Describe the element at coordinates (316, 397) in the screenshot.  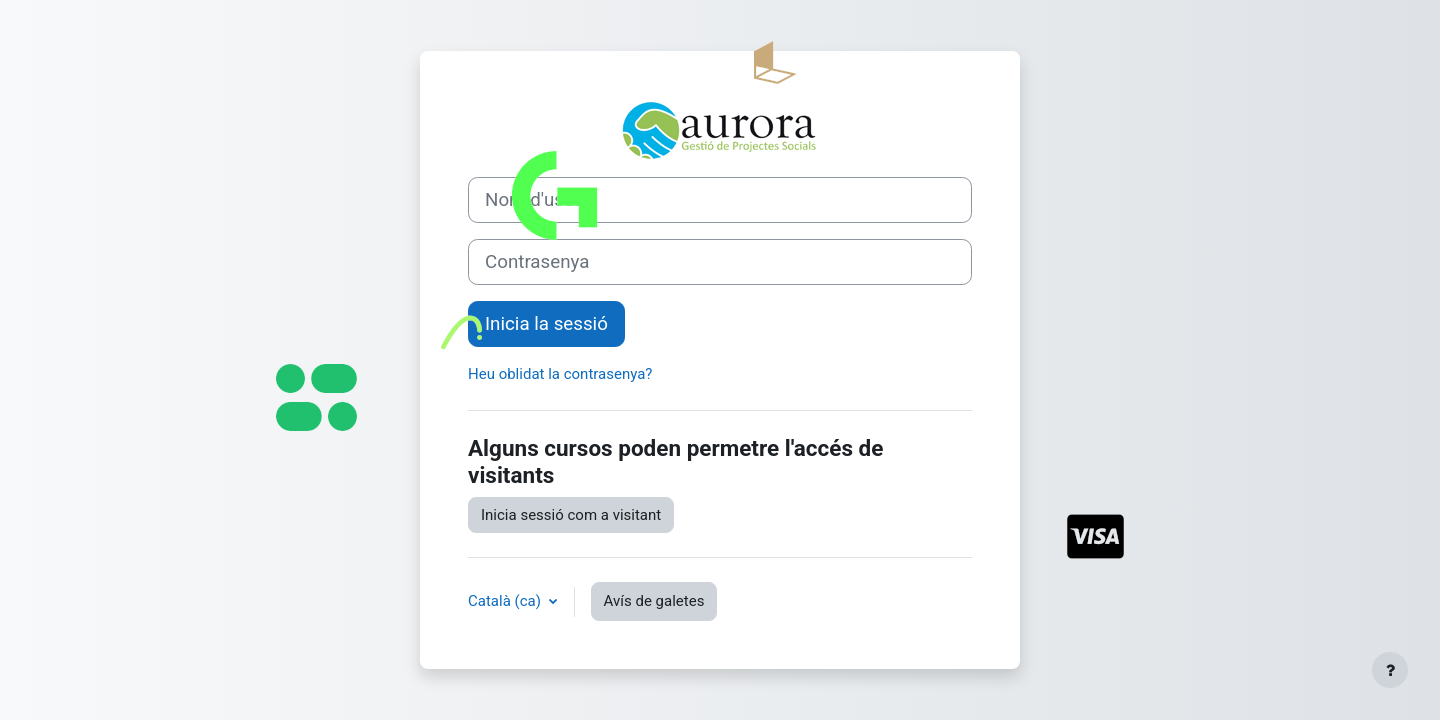
I see `fonoma app or service logo` at that location.